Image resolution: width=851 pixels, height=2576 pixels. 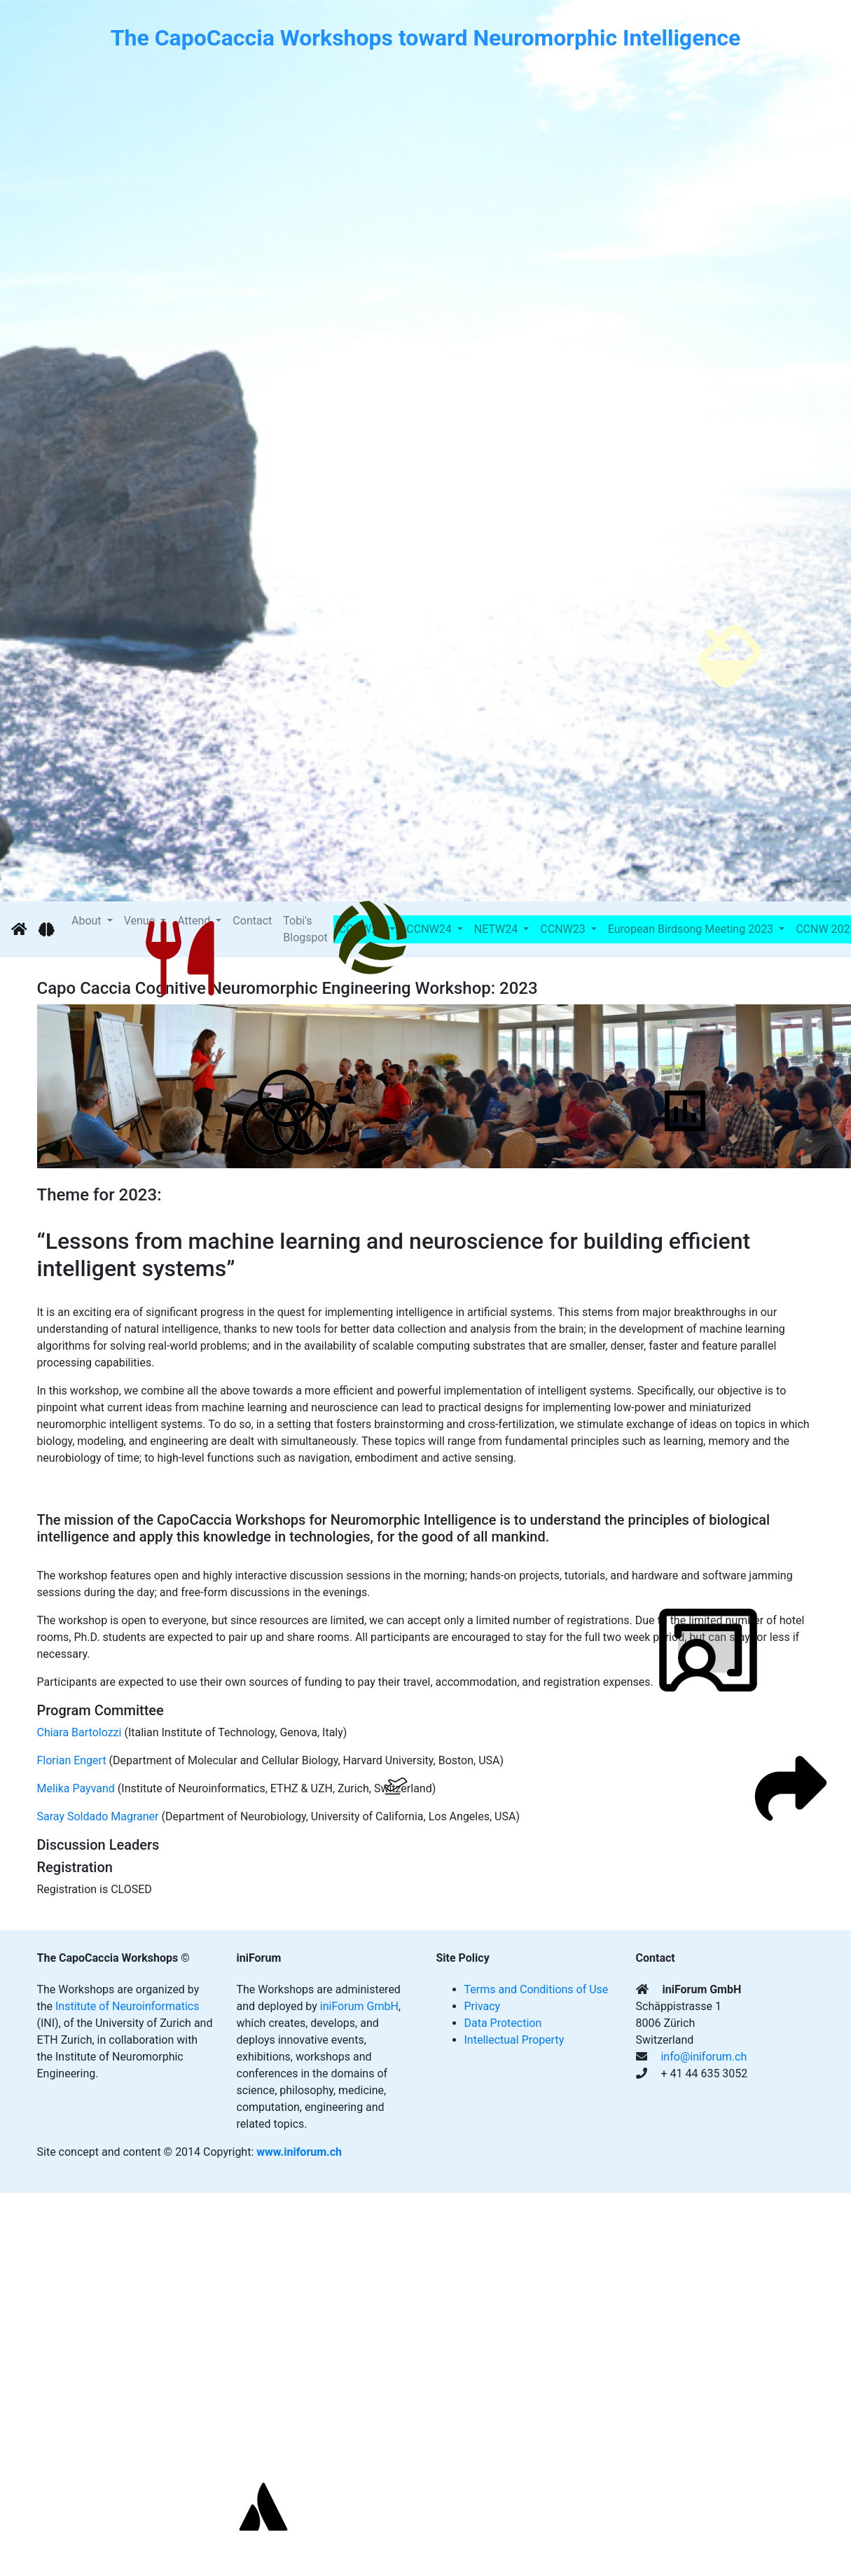 I want to click on insert a chart or graph into a document, so click(x=685, y=1111).